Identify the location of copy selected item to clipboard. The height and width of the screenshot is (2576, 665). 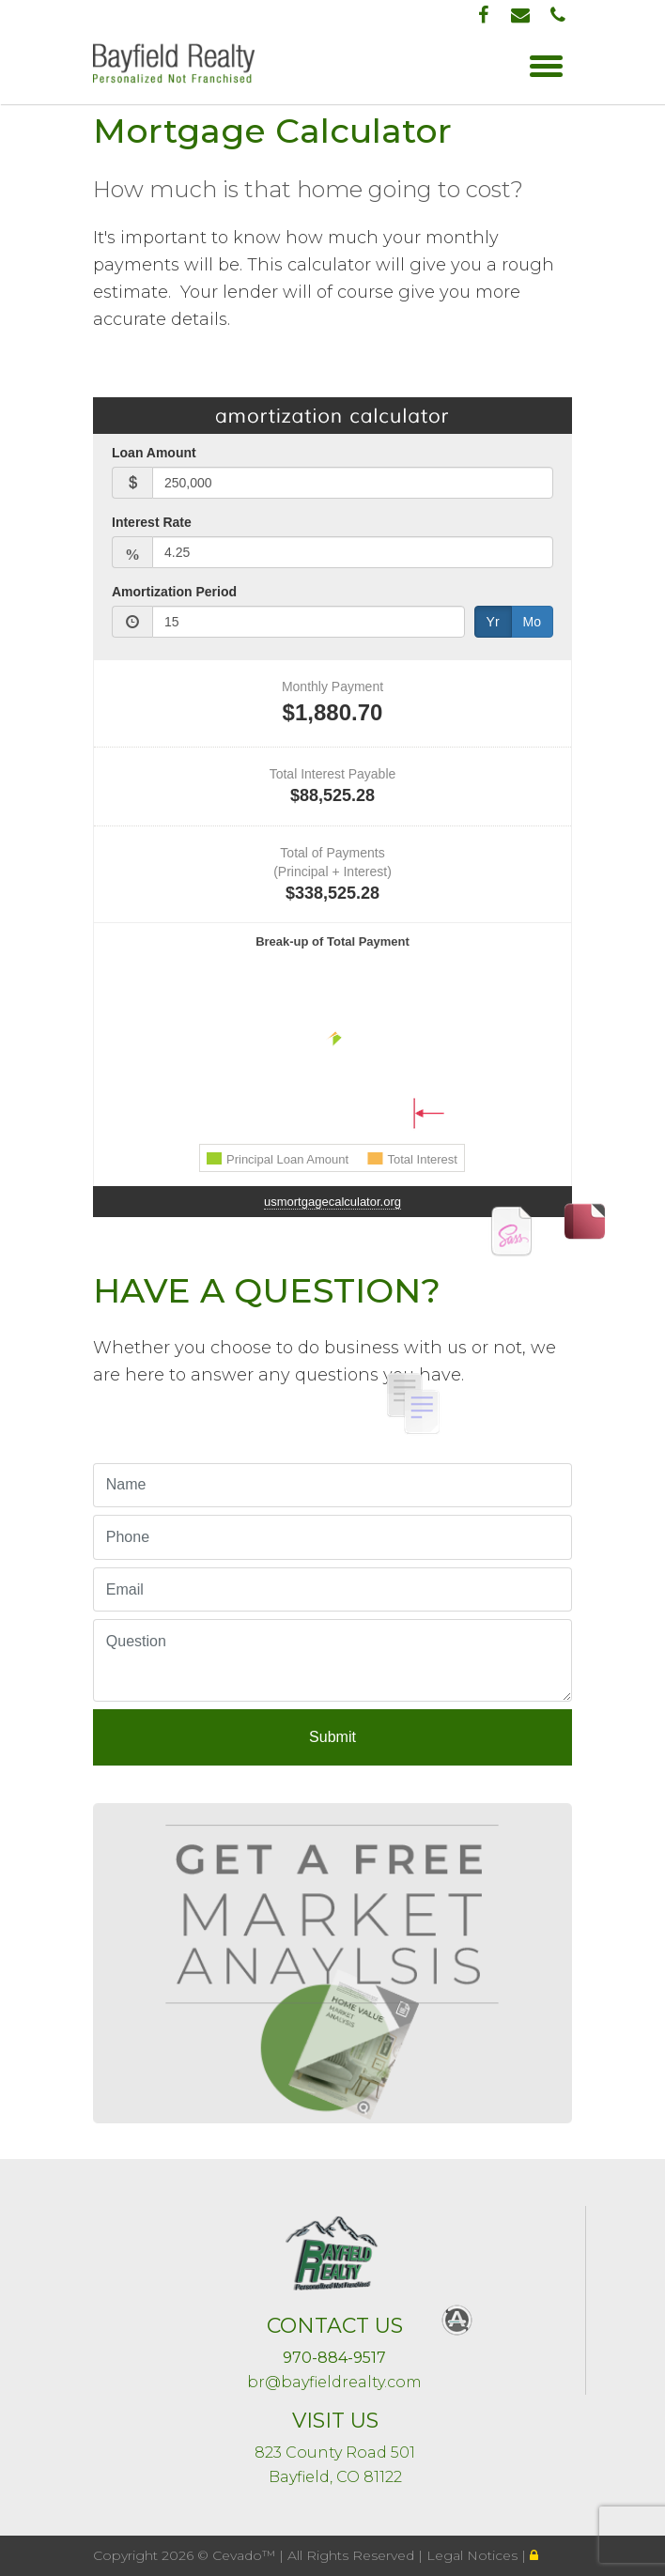
(413, 1403).